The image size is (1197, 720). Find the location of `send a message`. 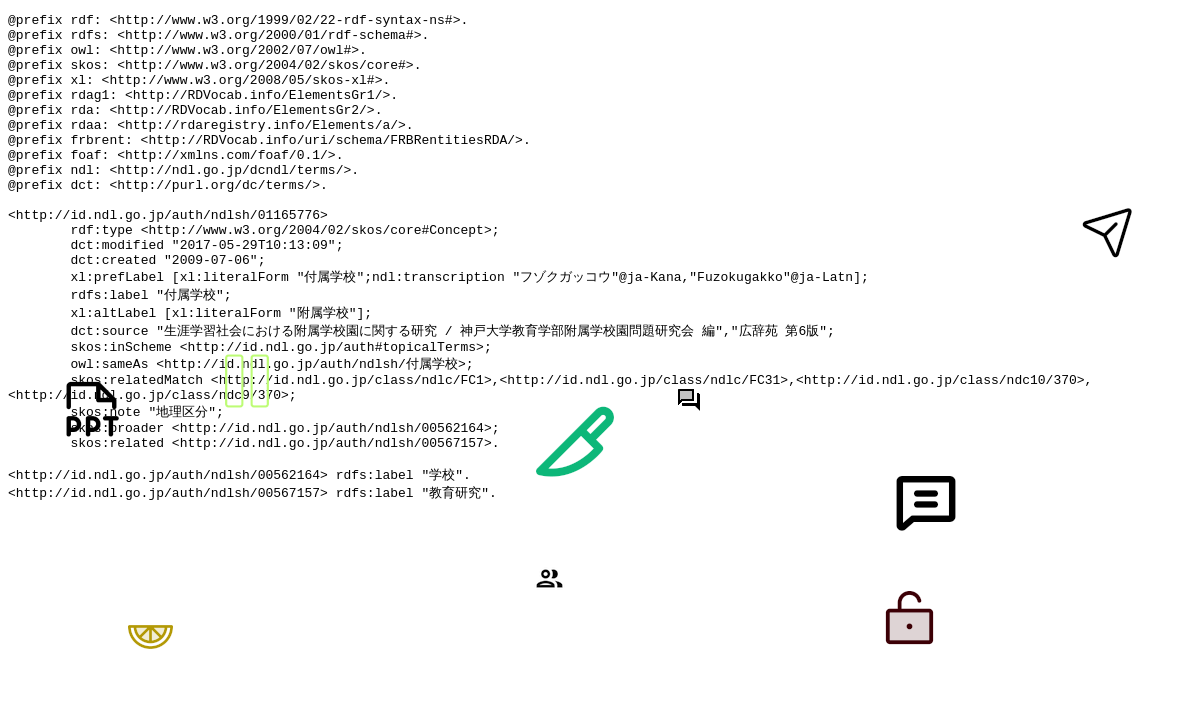

send a message is located at coordinates (1109, 231).